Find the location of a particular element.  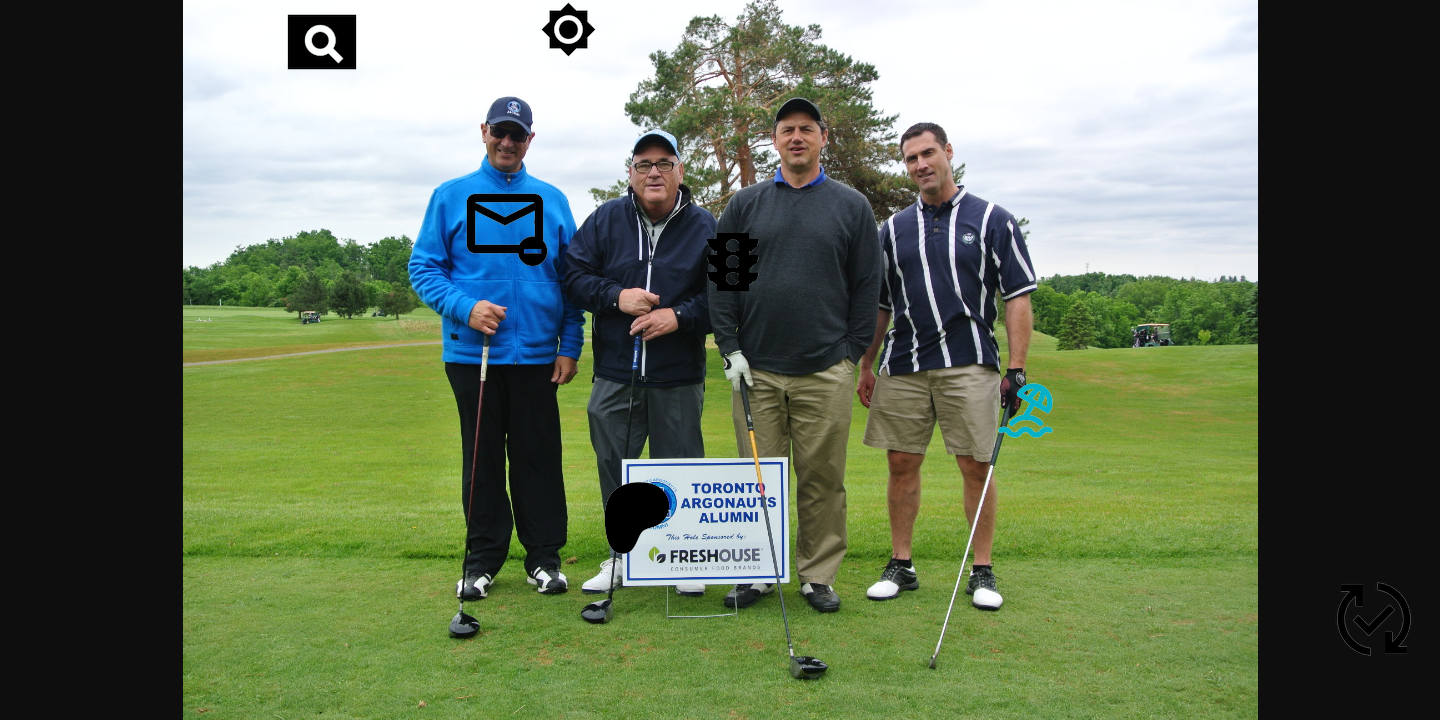

view beach or coastal locations is located at coordinates (1025, 410).